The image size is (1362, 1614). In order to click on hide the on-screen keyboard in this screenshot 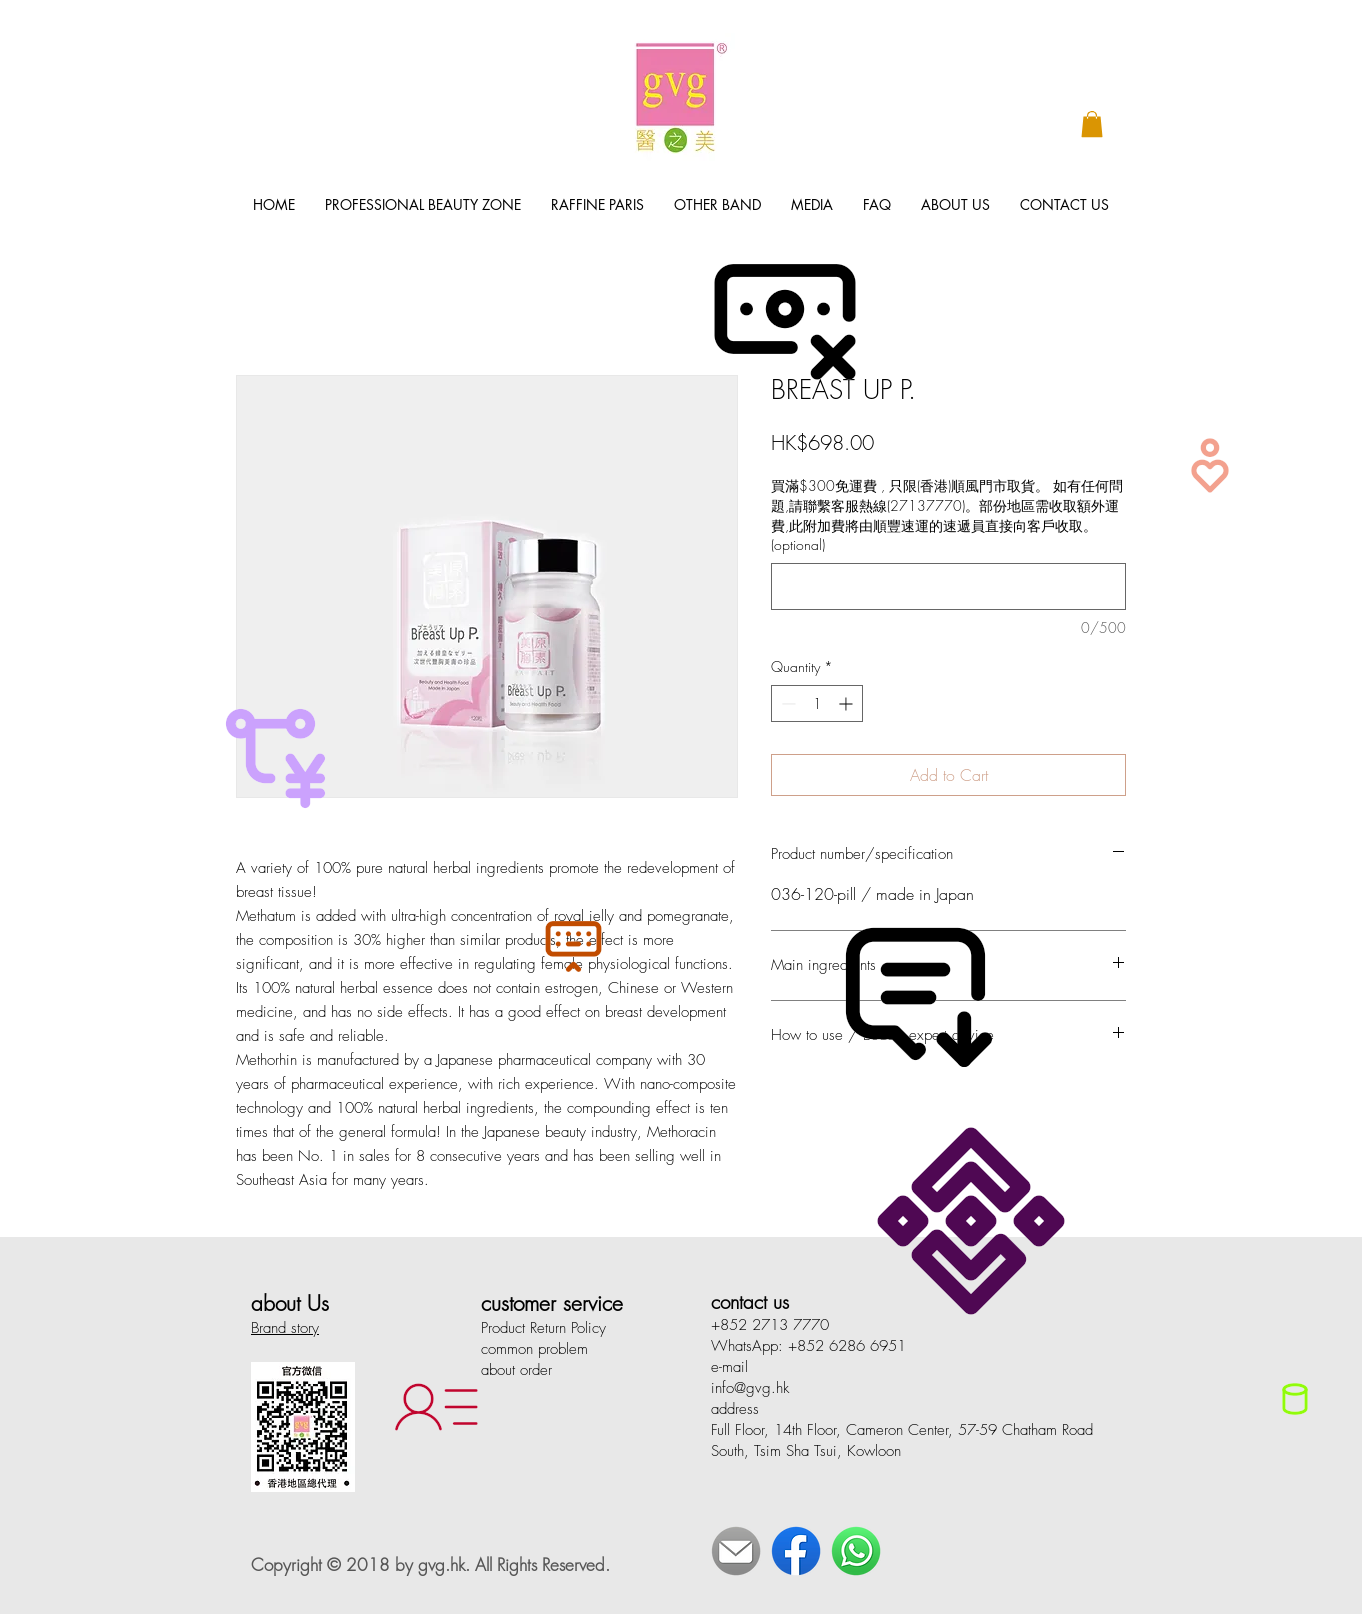, I will do `click(573, 946)`.